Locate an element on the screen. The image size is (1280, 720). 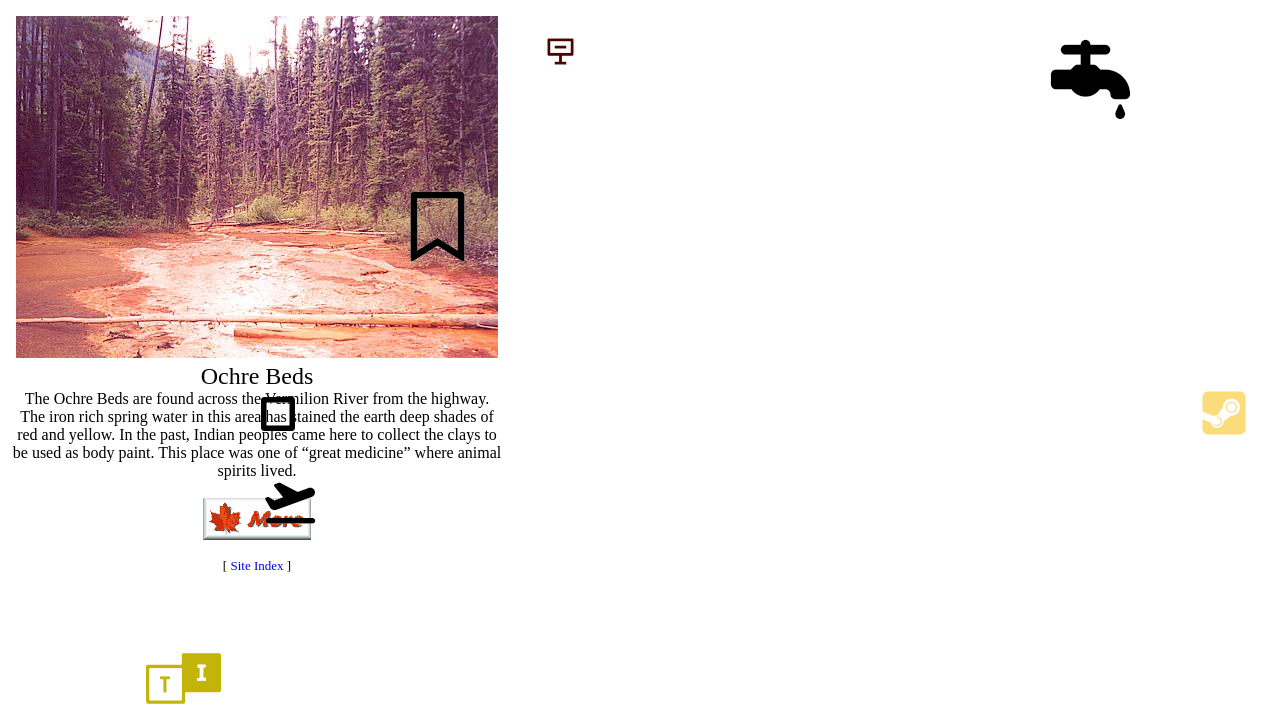
save this item for later is located at coordinates (437, 225).